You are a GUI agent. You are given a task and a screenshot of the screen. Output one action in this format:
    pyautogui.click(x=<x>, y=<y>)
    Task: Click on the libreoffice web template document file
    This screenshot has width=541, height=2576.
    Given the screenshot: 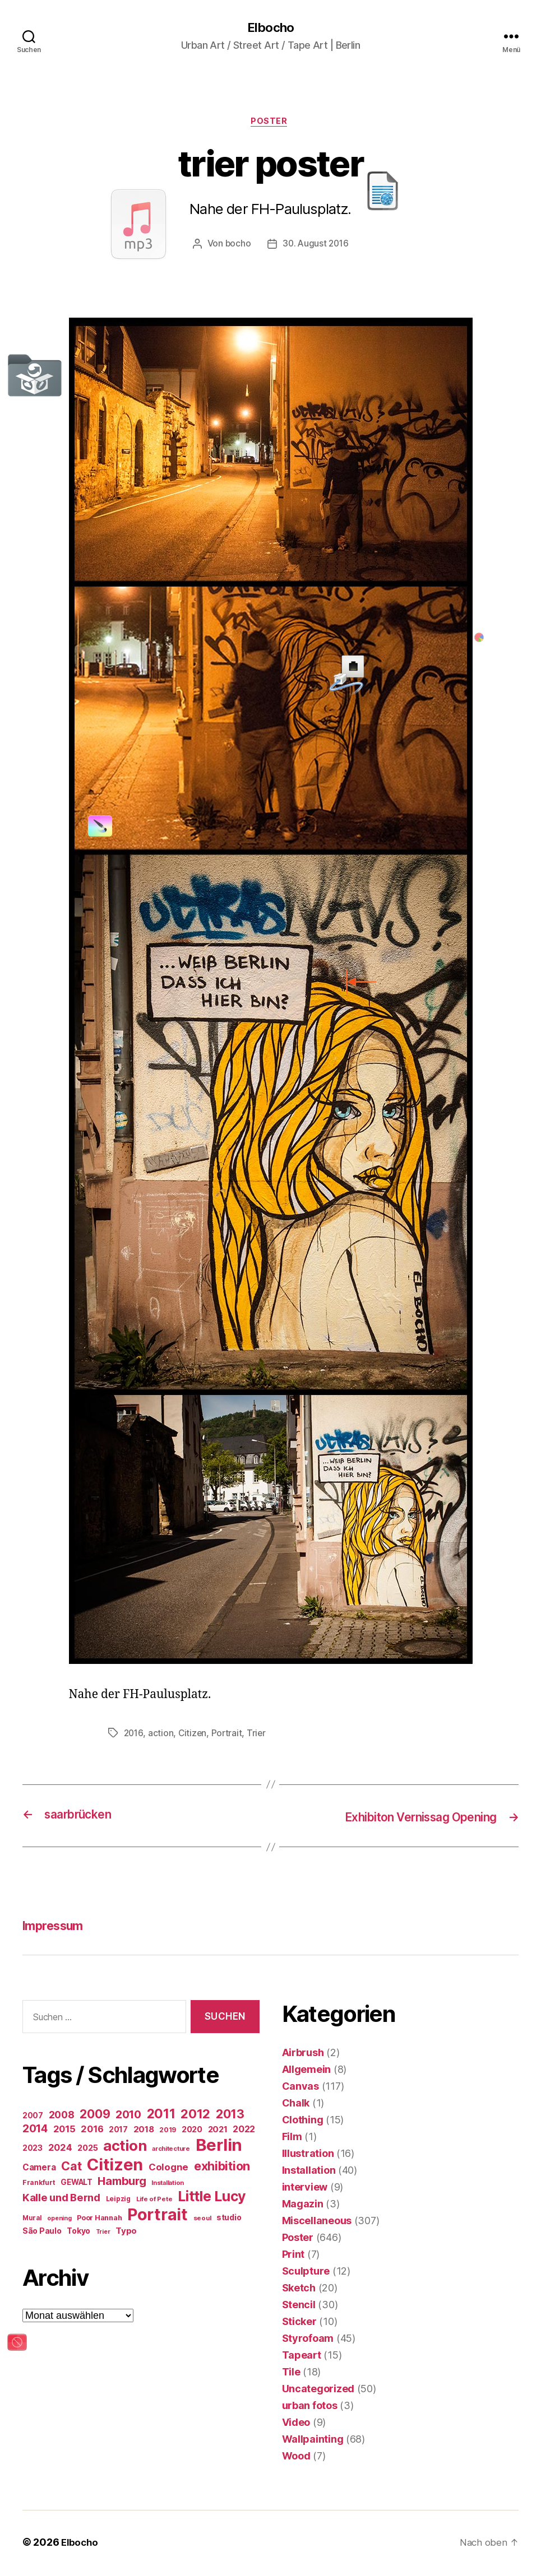 What is the action you would take?
    pyautogui.click(x=382, y=190)
    